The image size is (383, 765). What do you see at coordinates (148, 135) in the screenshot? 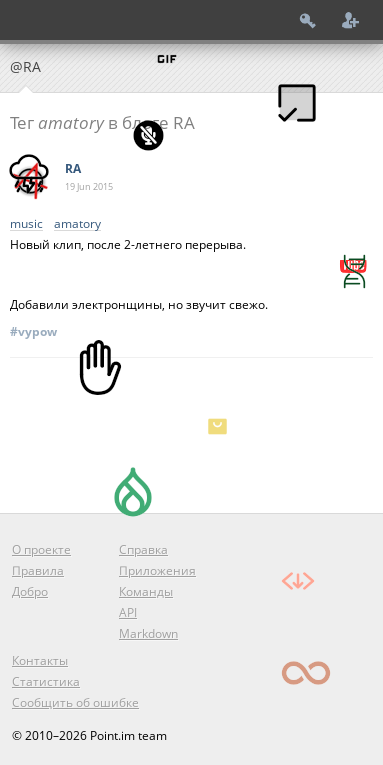
I see `mute your microphone` at bounding box center [148, 135].